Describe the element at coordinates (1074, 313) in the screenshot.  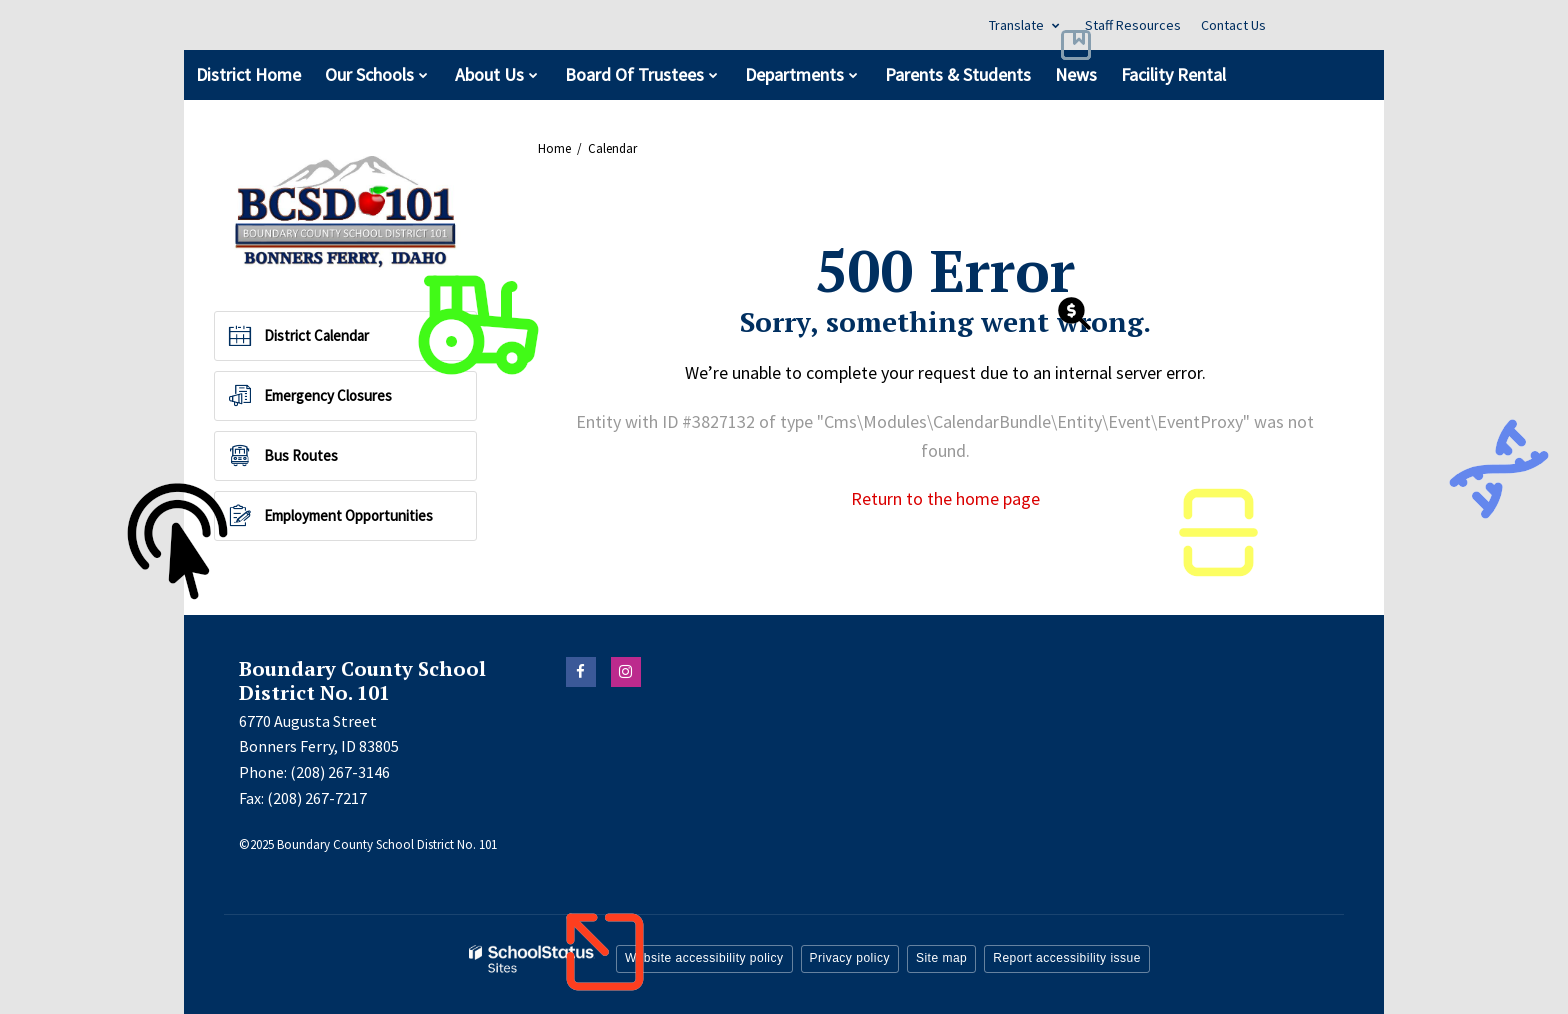
I see `search for pricing or cost information` at that location.